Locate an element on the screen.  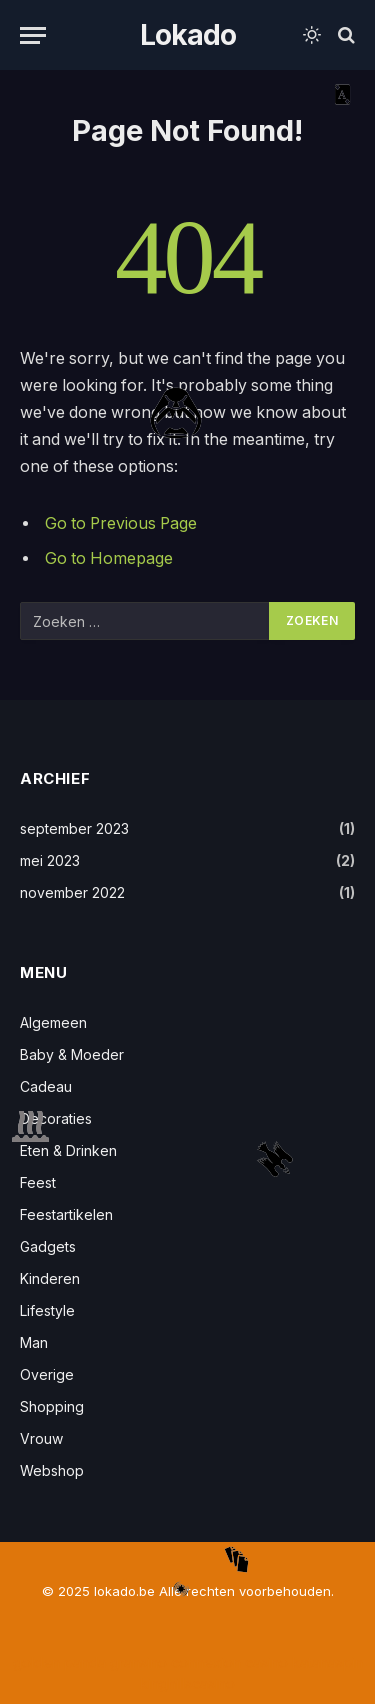
indicates motion detection is active is located at coordinates (181, 1589).